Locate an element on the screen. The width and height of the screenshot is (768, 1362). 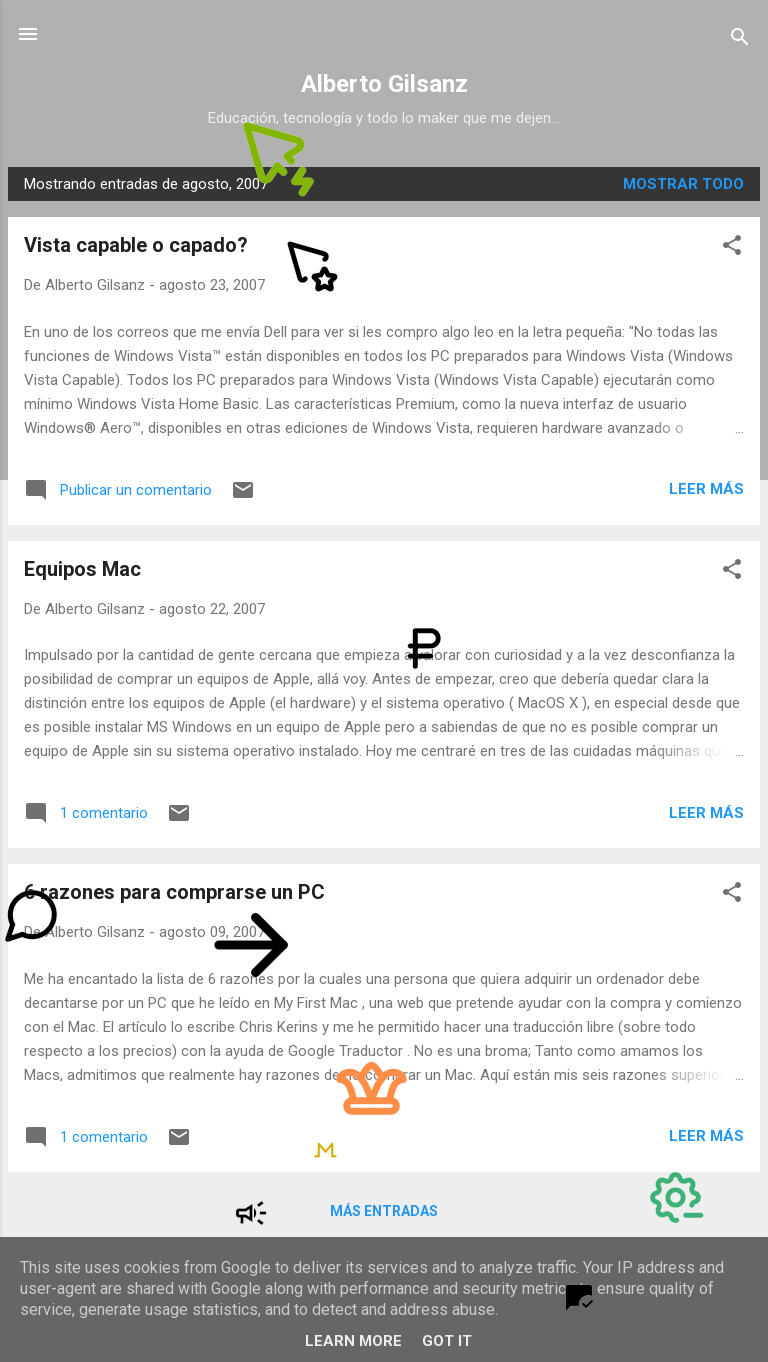
select joker or wild card in a card game is located at coordinates (371, 1086).